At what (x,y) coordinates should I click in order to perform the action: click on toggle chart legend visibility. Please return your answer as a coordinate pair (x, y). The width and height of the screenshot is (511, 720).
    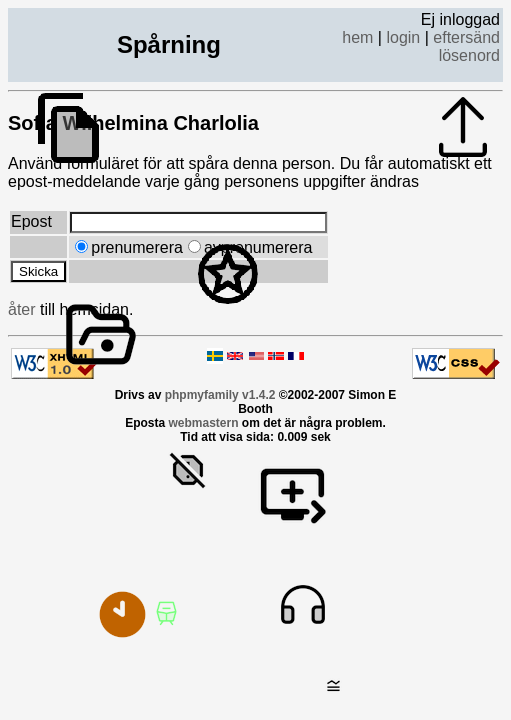
    Looking at the image, I should click on (333, 685).